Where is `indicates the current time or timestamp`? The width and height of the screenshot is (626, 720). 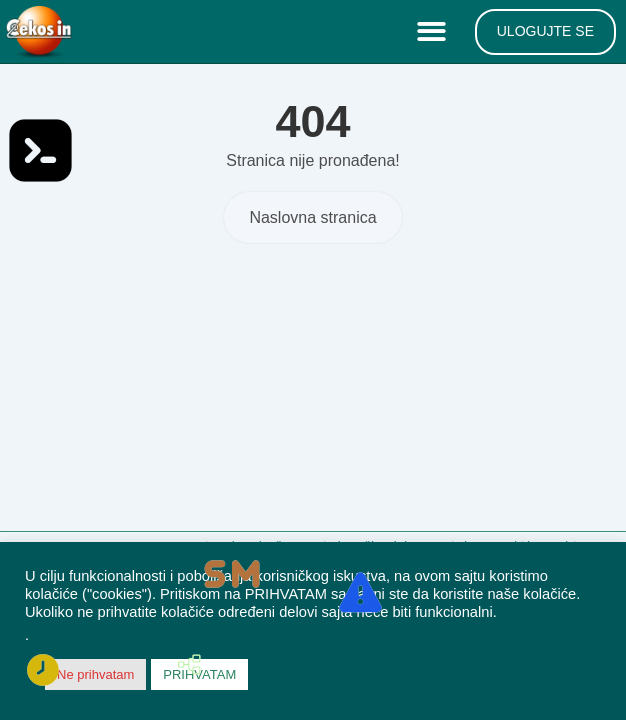 indicates the current time or timestamp is located at coordinates (43, 670).